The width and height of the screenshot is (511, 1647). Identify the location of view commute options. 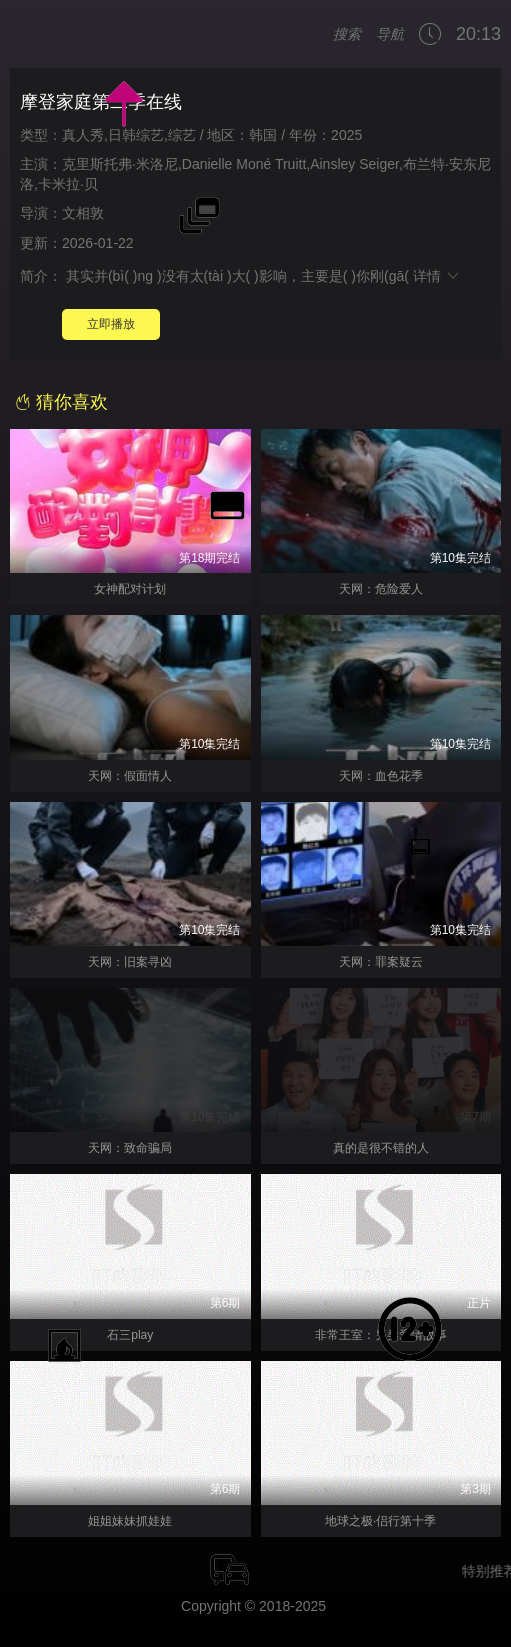
(229, 1569).